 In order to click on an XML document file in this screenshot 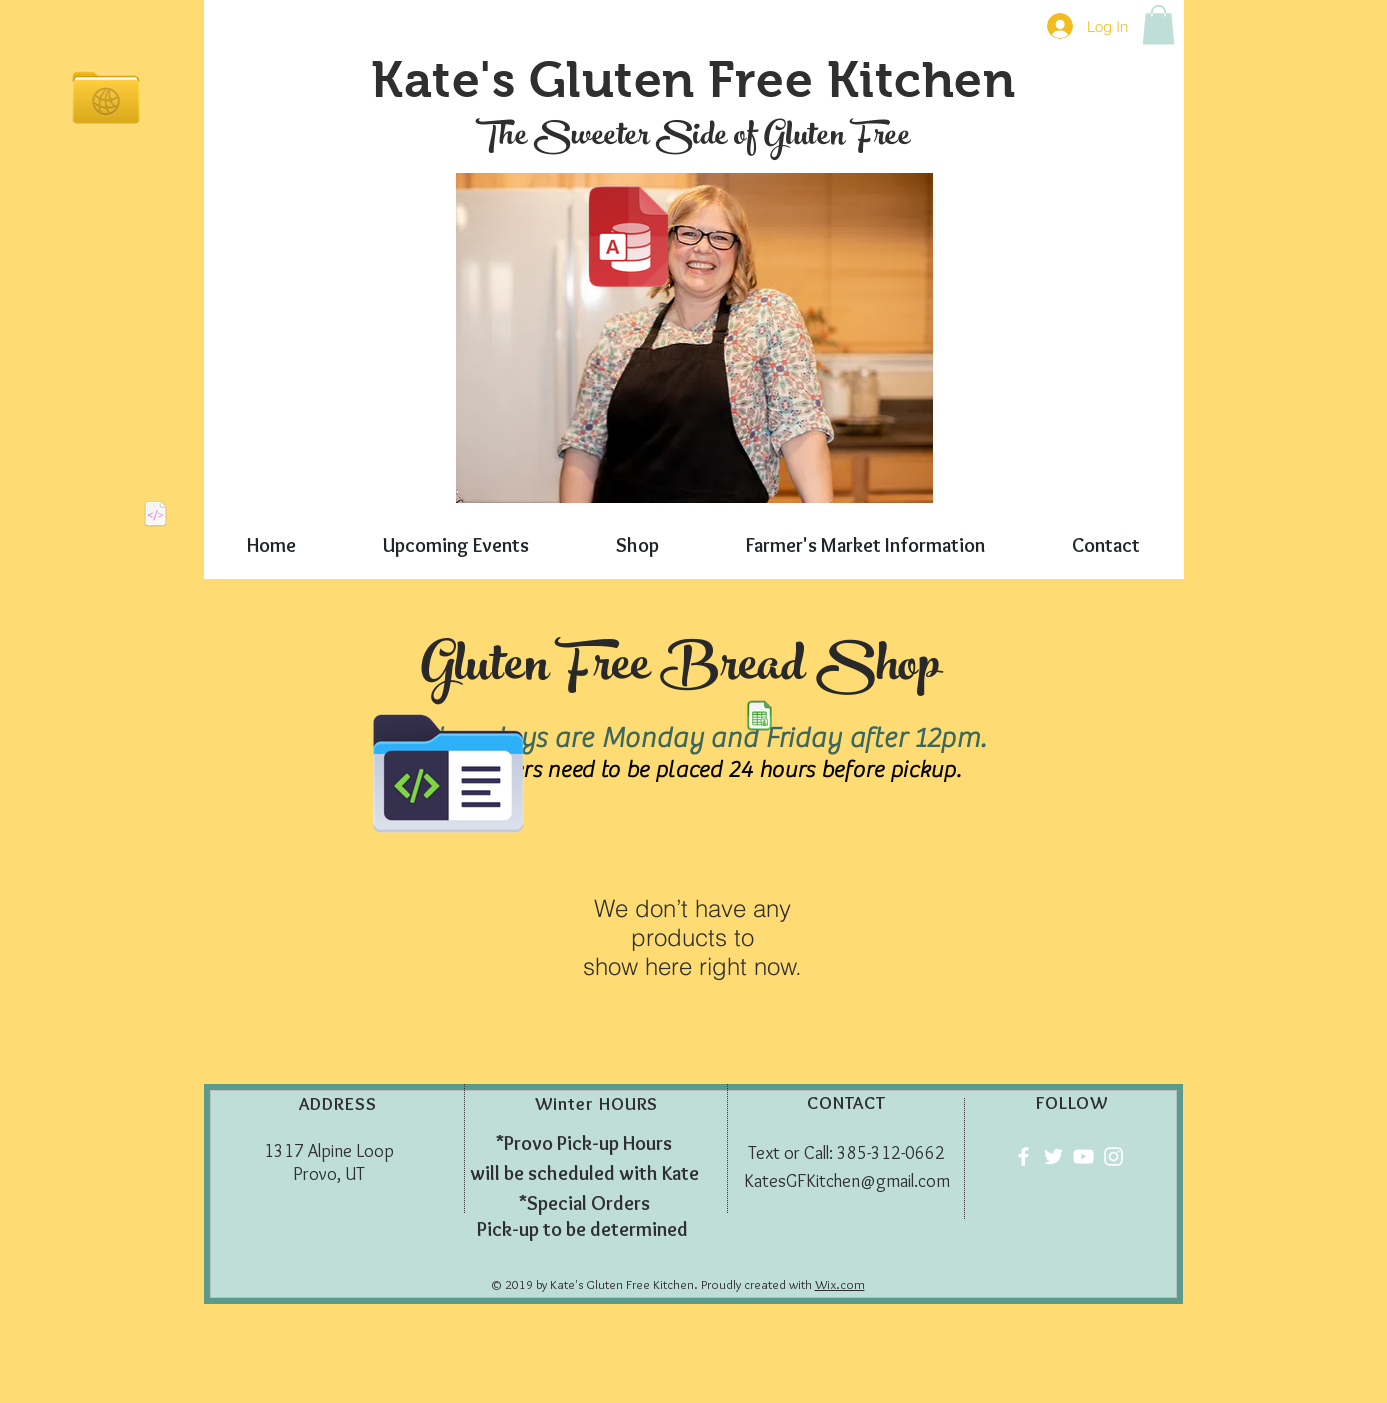, I will do `click(155, 513)`.